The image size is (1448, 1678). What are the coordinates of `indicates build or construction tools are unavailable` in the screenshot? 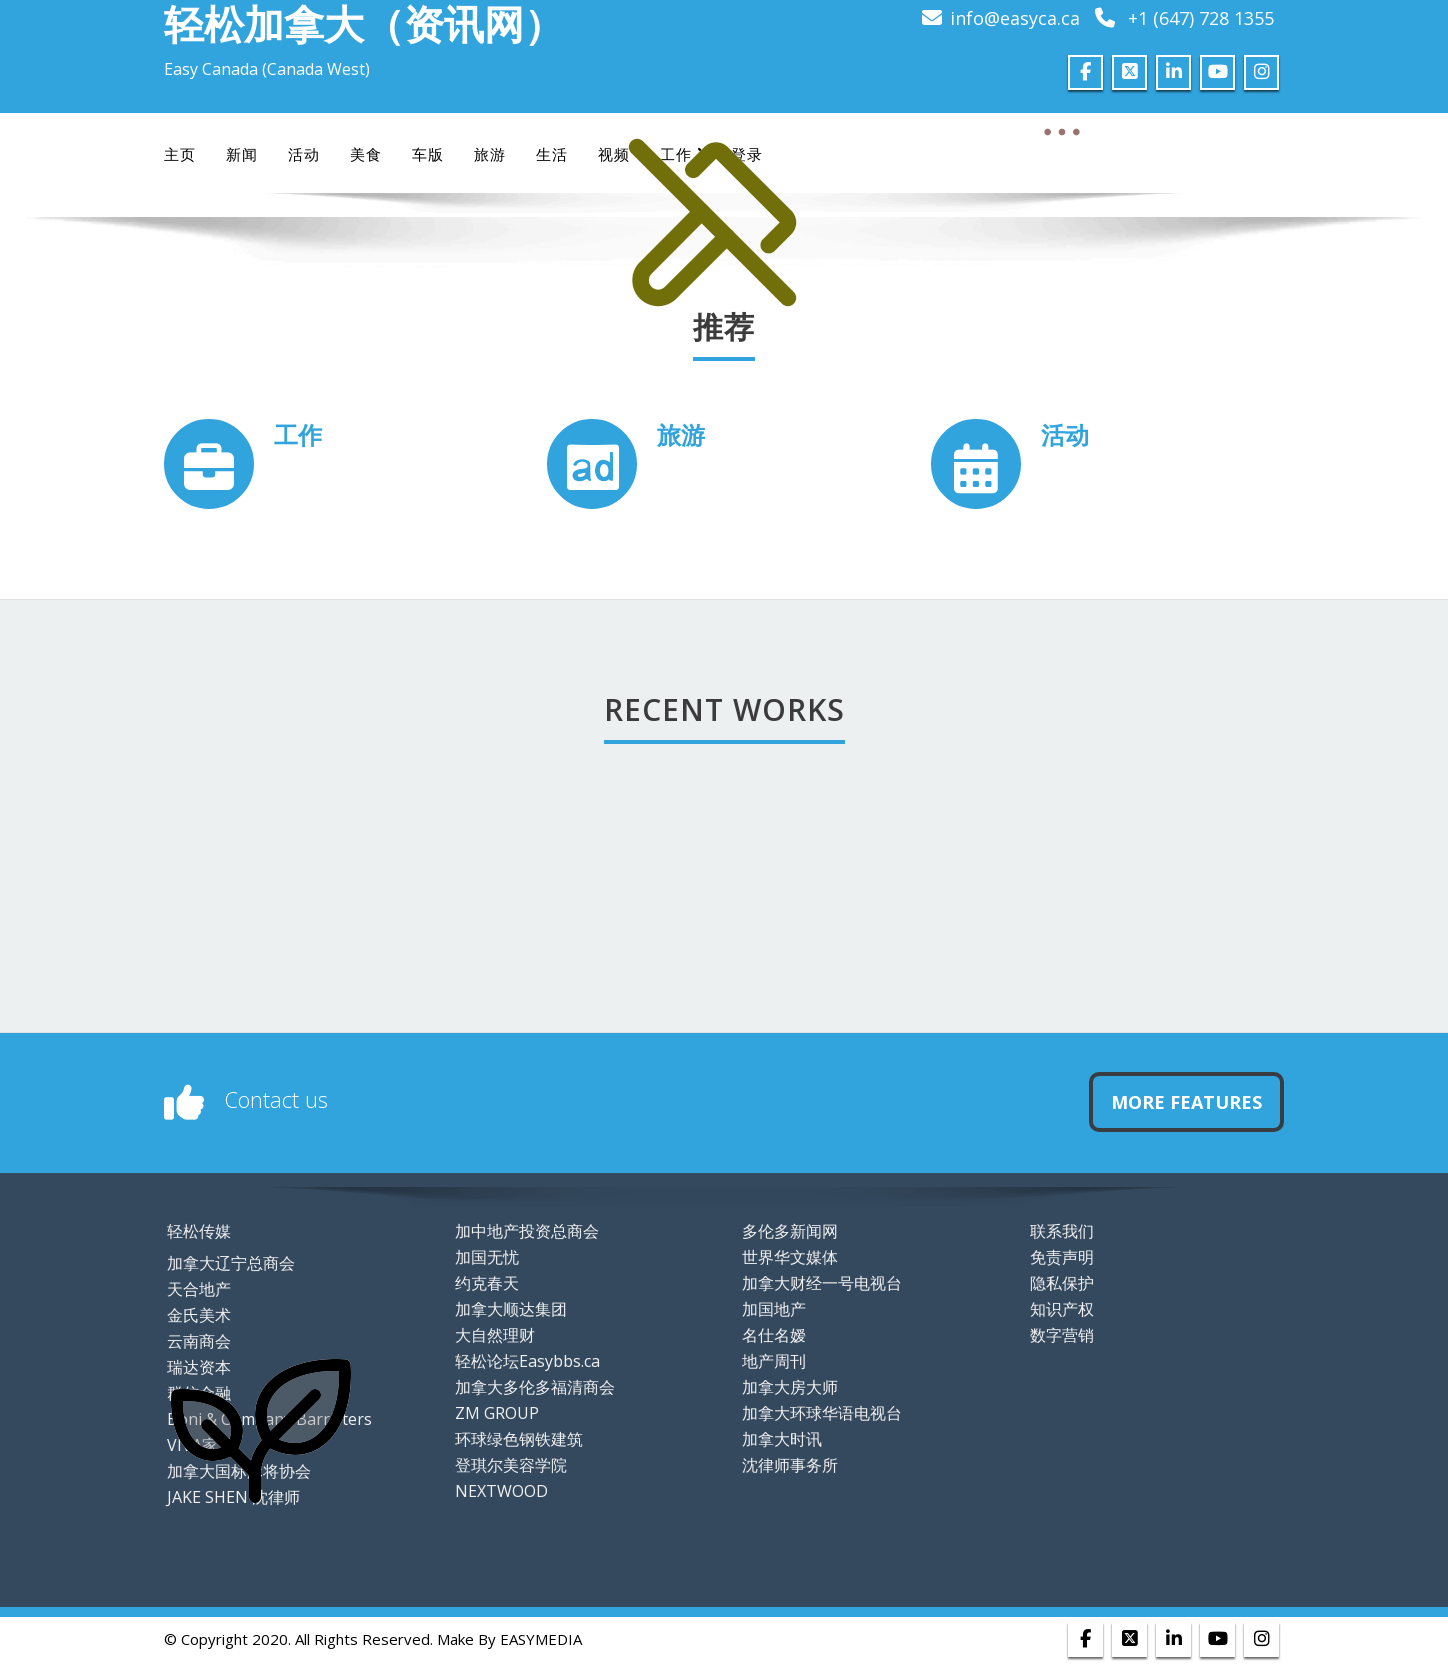 It's located at (712, 222).